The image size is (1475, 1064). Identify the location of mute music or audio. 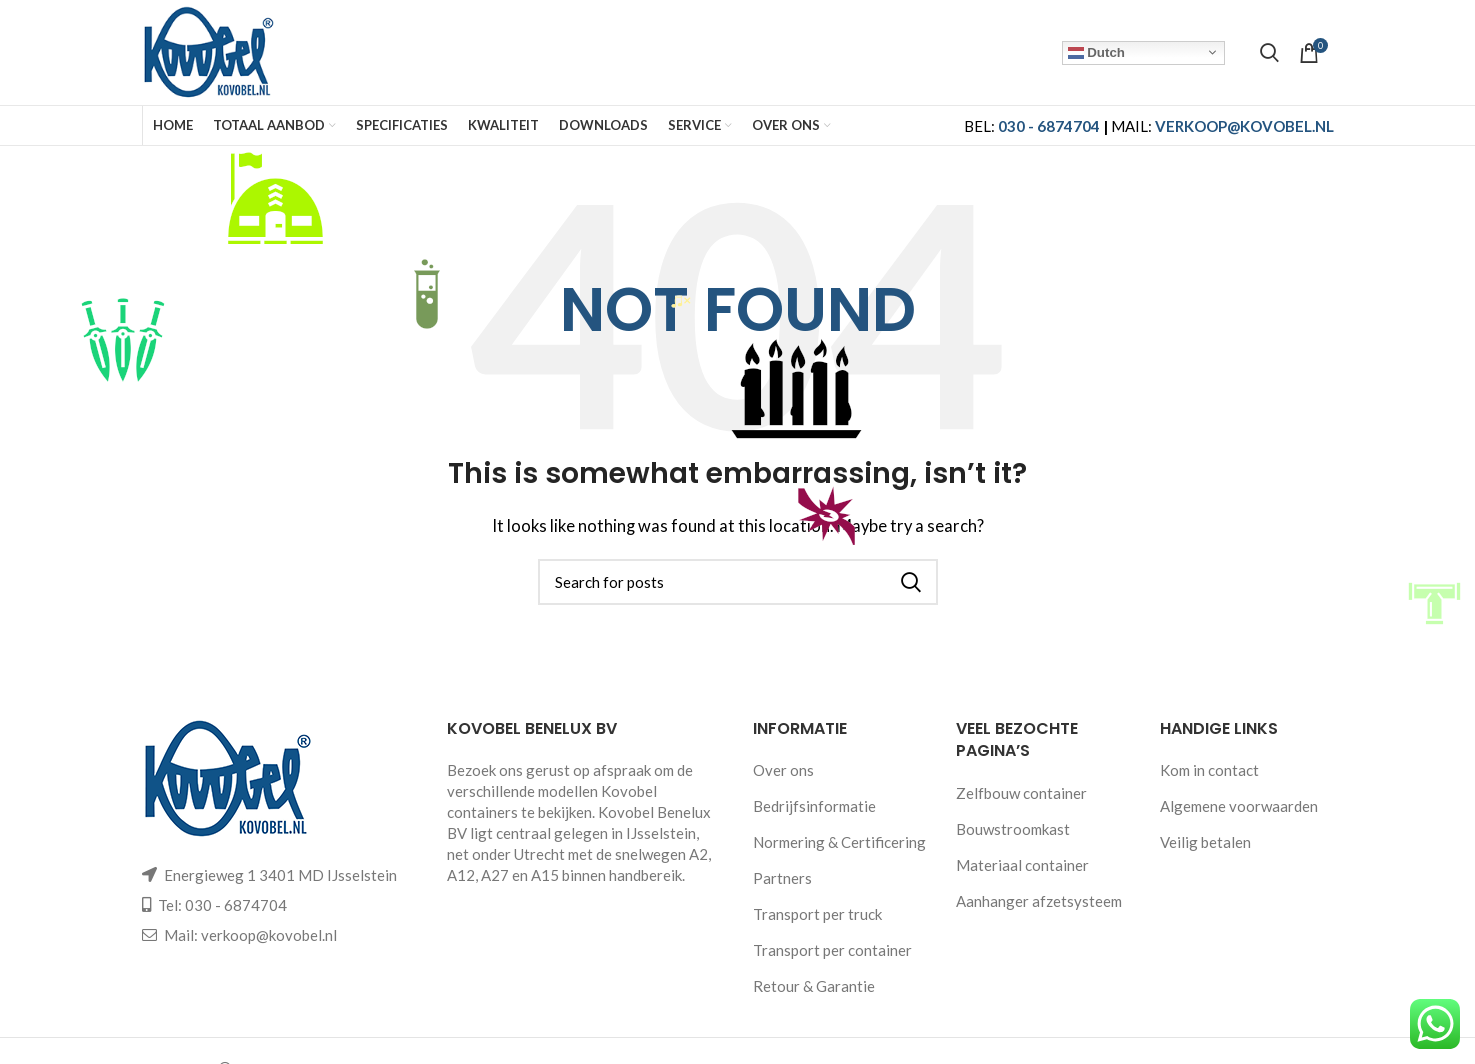
(681, 300).